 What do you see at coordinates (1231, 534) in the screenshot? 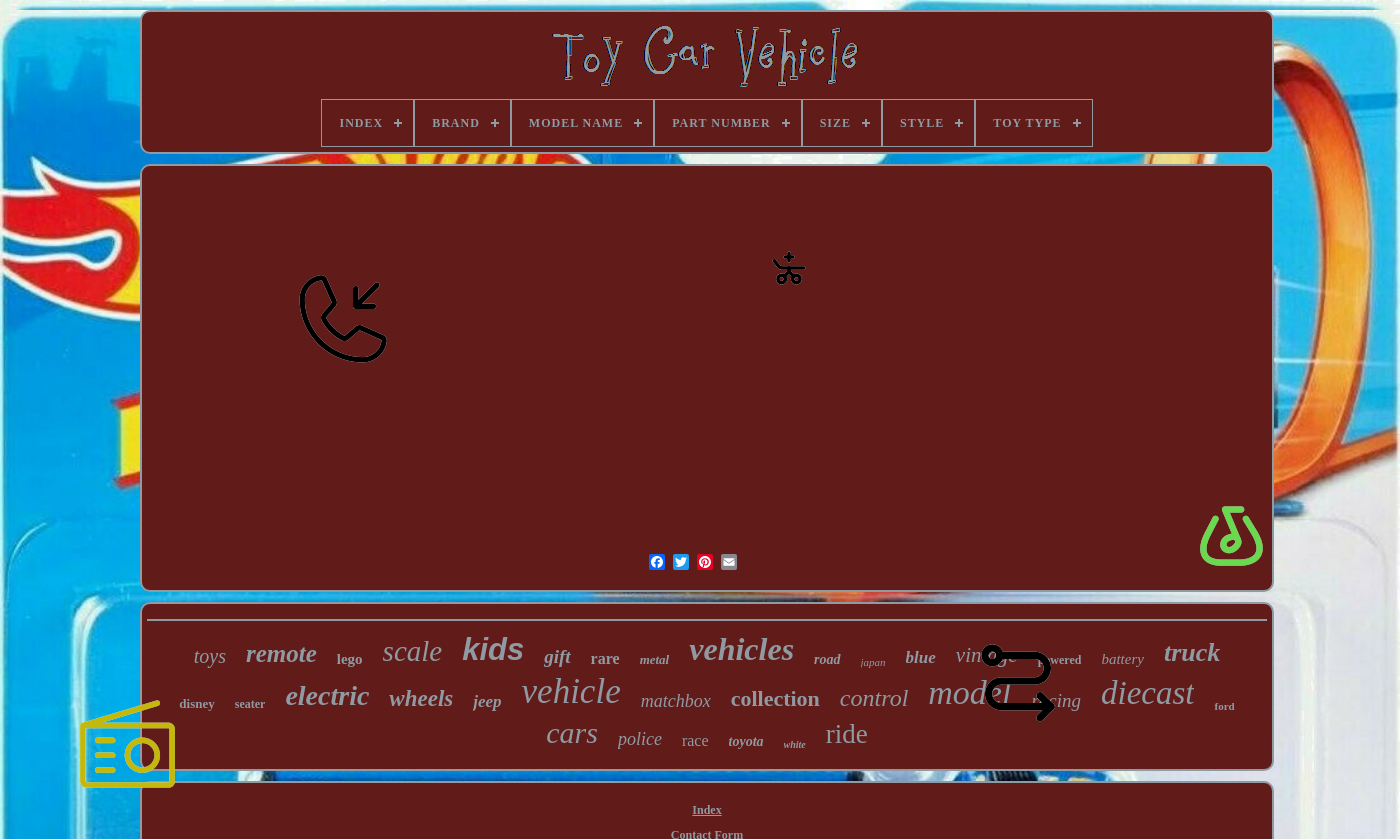
I see `open bandlab music creation app` at bounding box center [1231, 534].